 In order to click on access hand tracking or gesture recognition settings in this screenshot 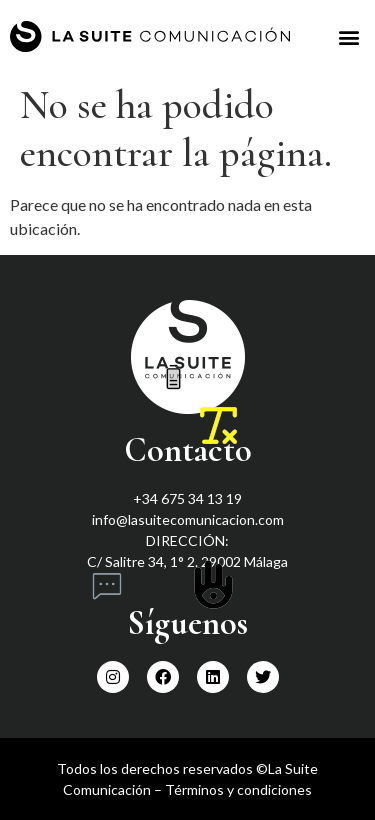, I will do `click(213, 584)`.